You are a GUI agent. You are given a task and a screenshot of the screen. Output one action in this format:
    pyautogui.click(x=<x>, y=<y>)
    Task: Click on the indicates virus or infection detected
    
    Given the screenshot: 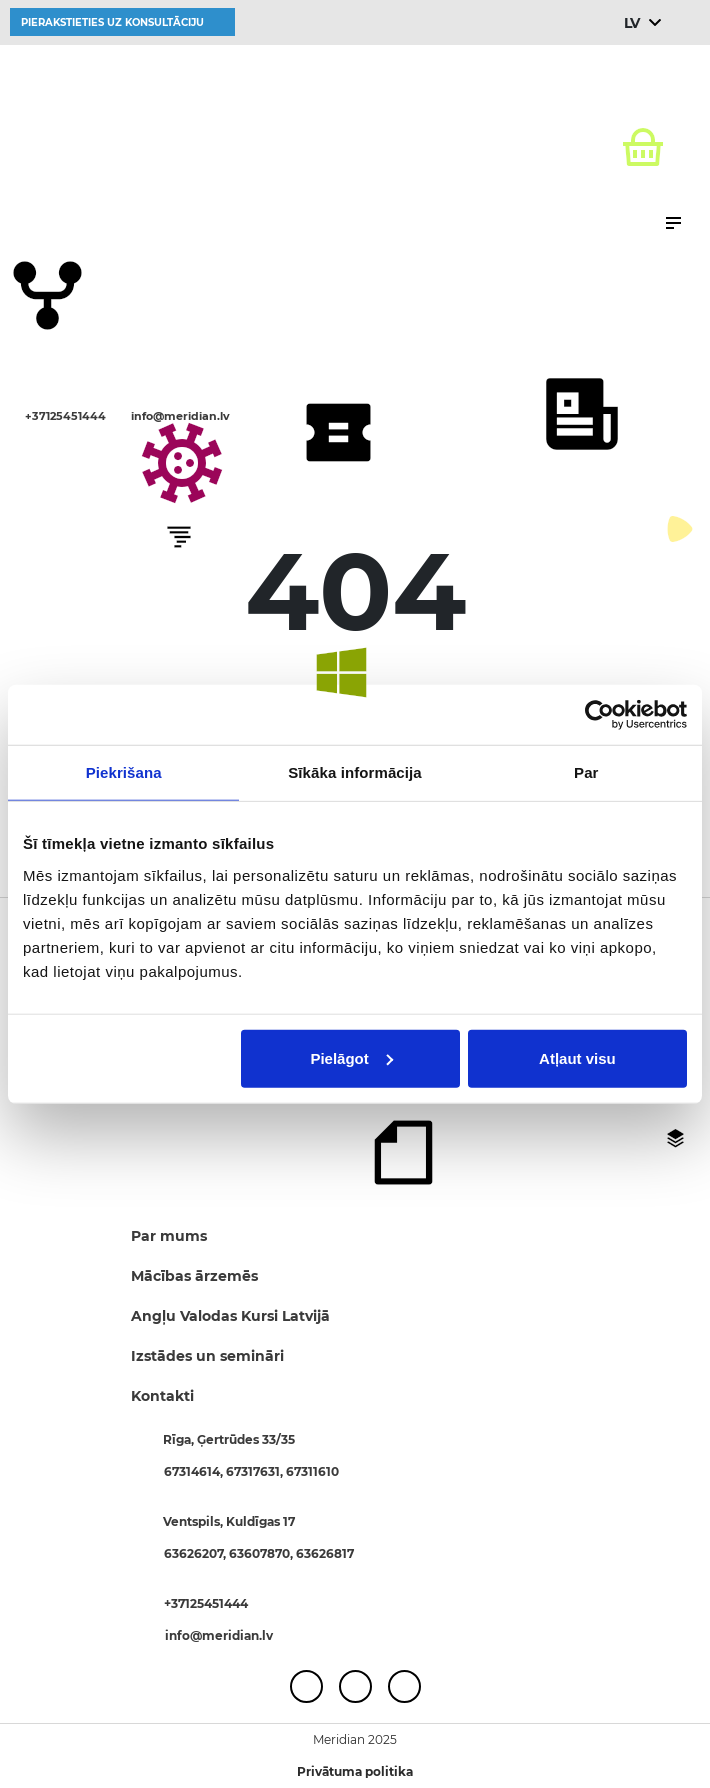 What is the action you would take?
    pyautogui.click(x=182, y=463)
    